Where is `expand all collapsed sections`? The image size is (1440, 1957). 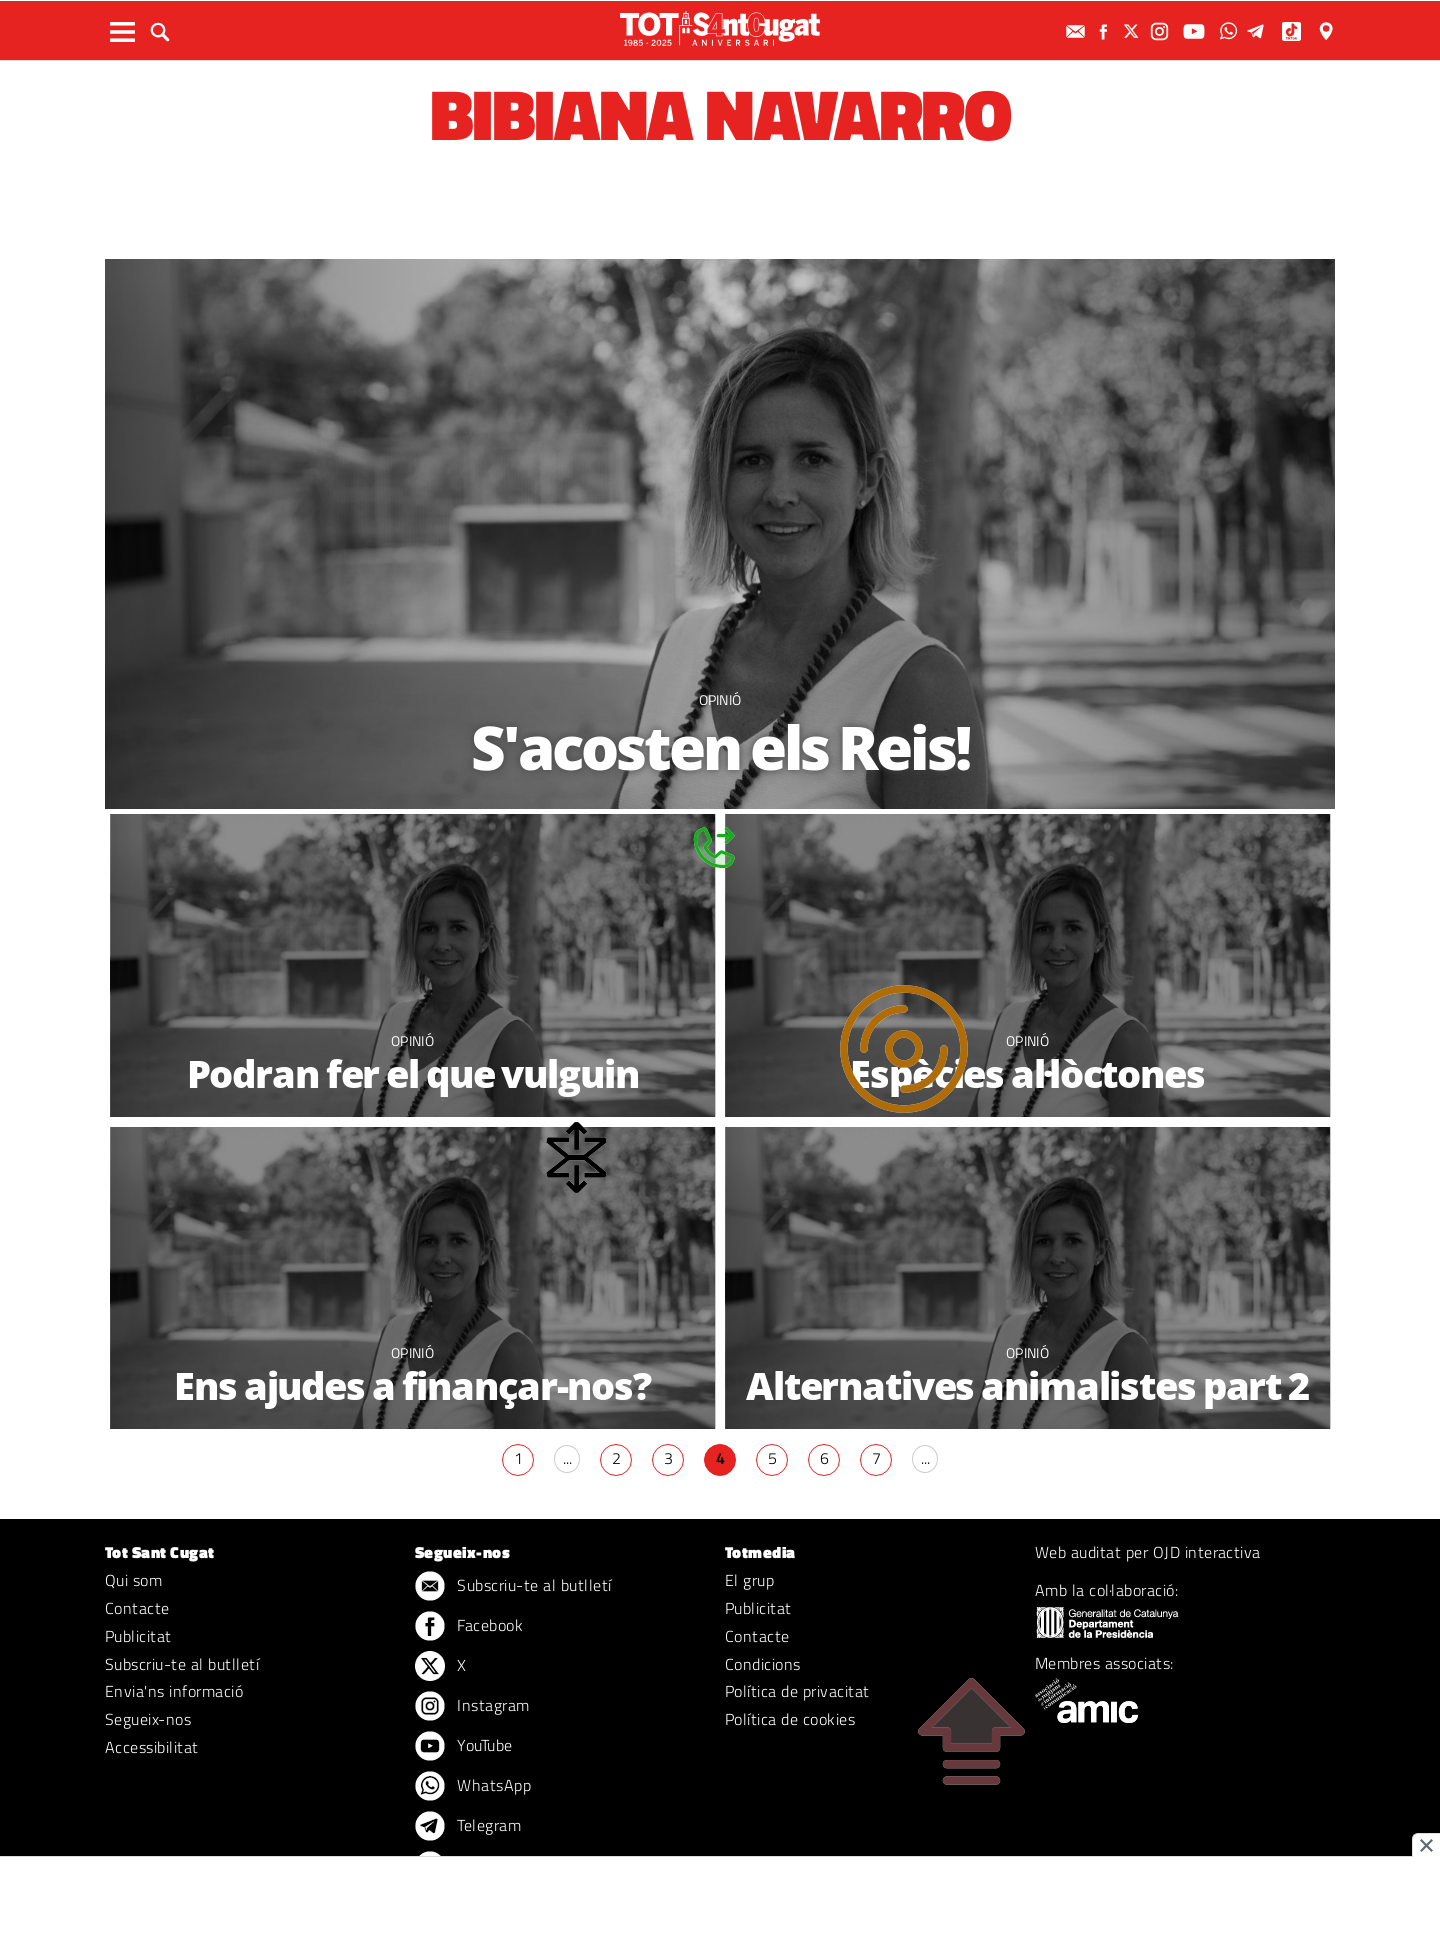 expand all collapsed sections is located at coordinates (576, 1157).